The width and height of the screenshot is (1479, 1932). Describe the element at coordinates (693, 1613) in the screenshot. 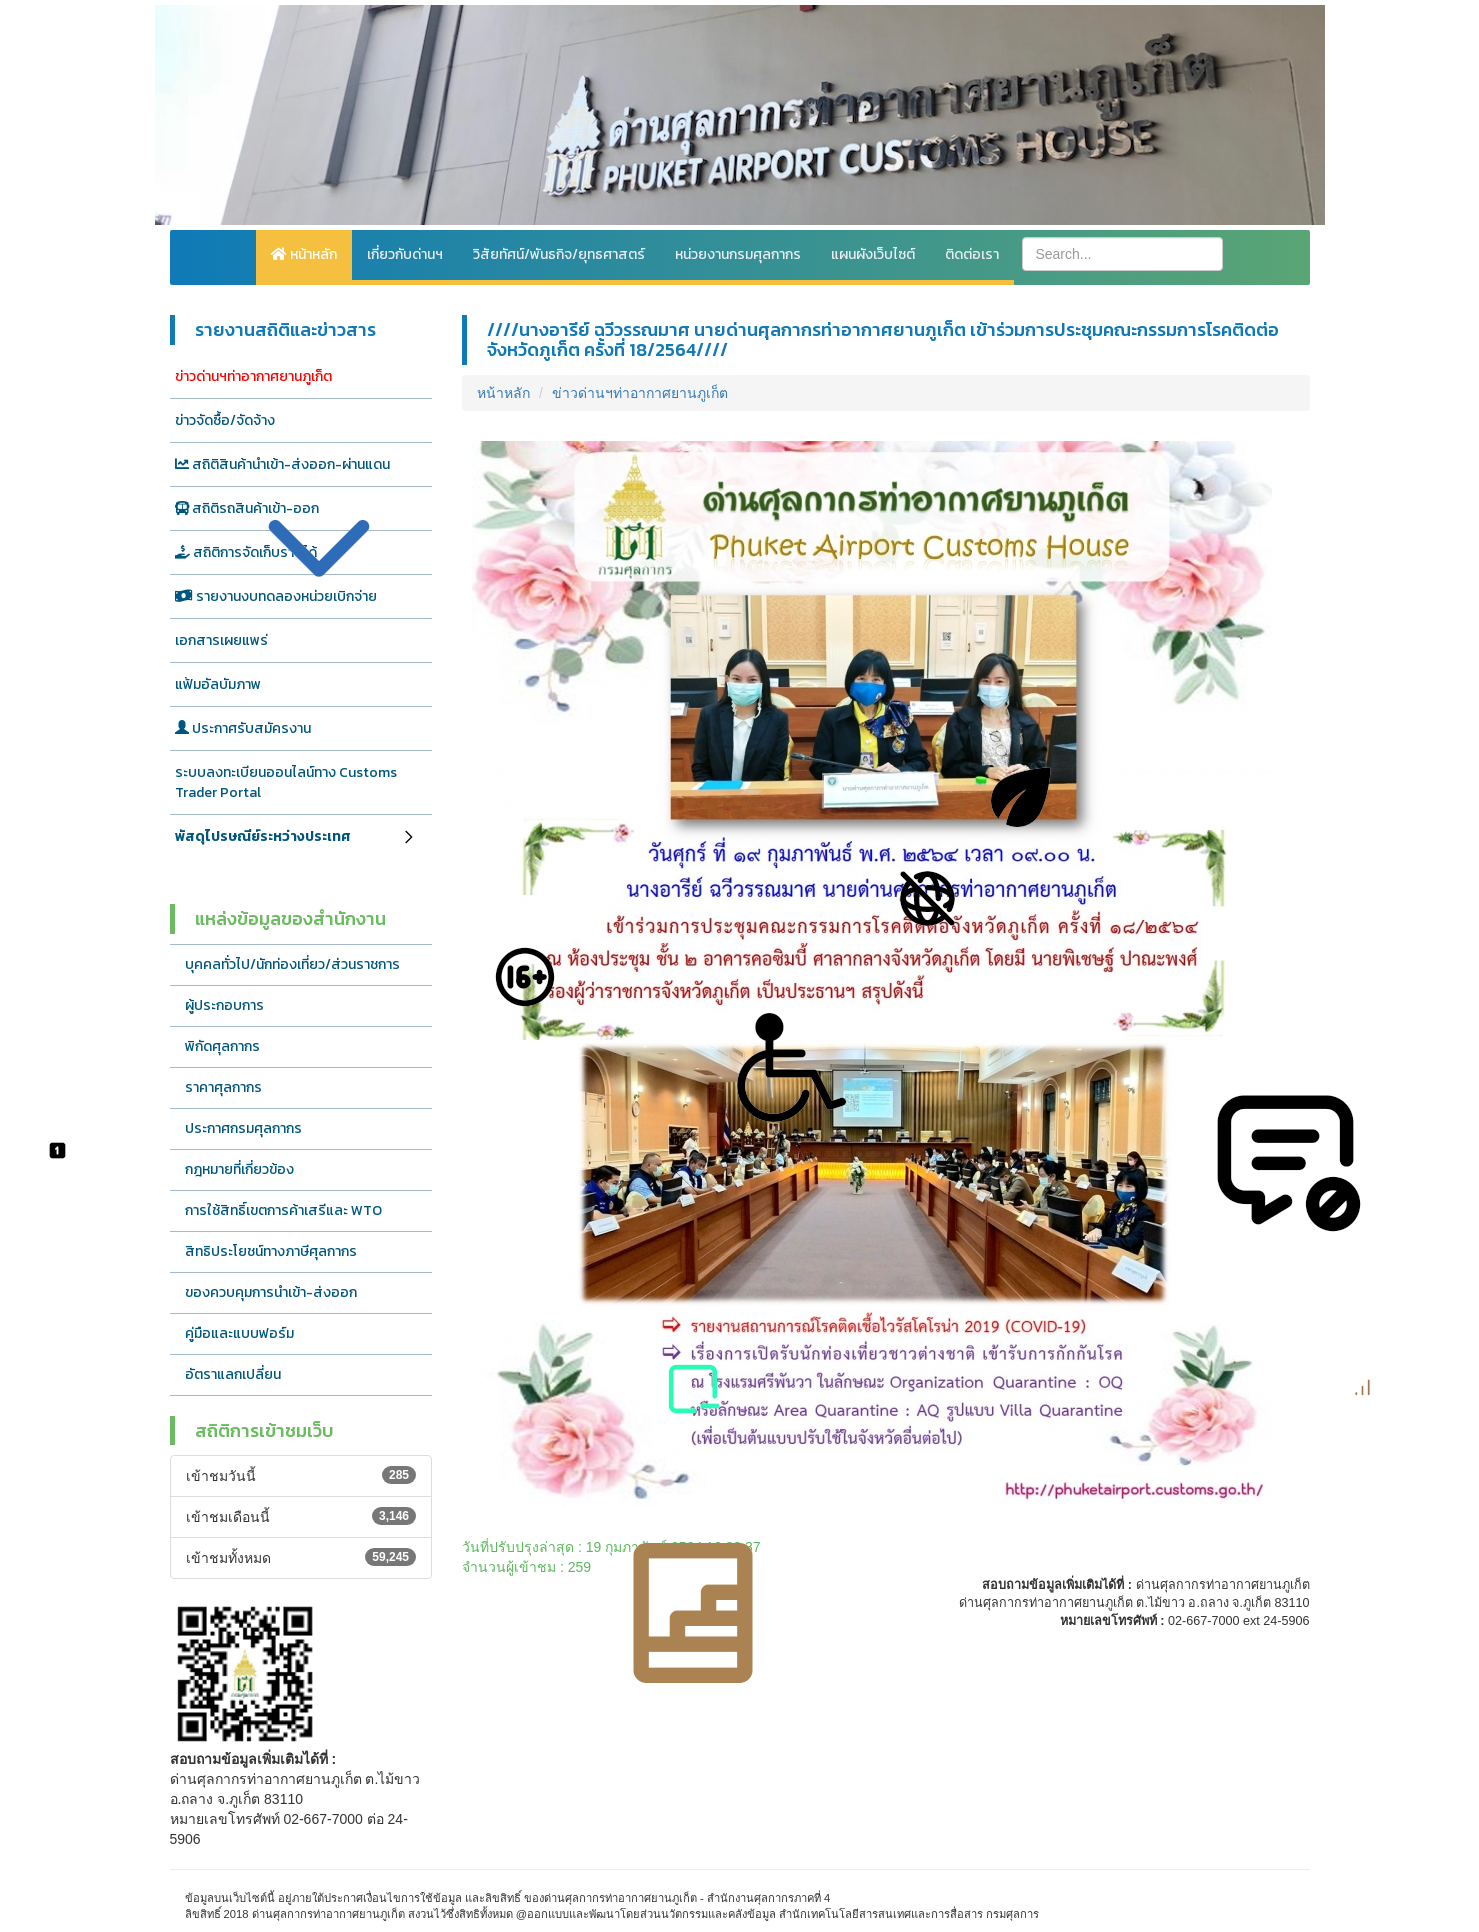

I see `indicates stairs or stairway access` at that location.